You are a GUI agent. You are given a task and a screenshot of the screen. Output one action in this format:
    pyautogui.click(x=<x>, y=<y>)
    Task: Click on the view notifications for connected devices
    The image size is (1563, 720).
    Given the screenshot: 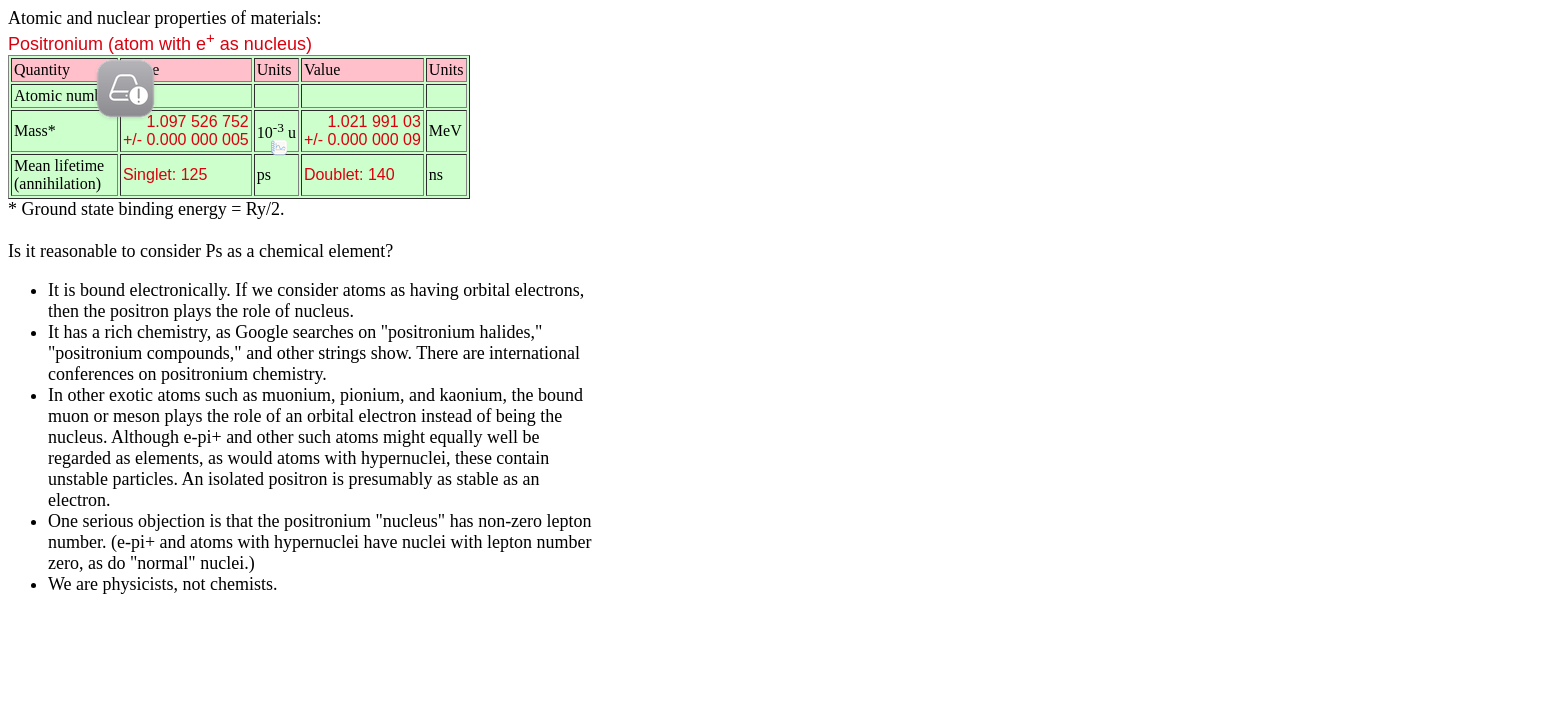 What is the action you would take?
    pyautogui.click(x=125, y=89)
    